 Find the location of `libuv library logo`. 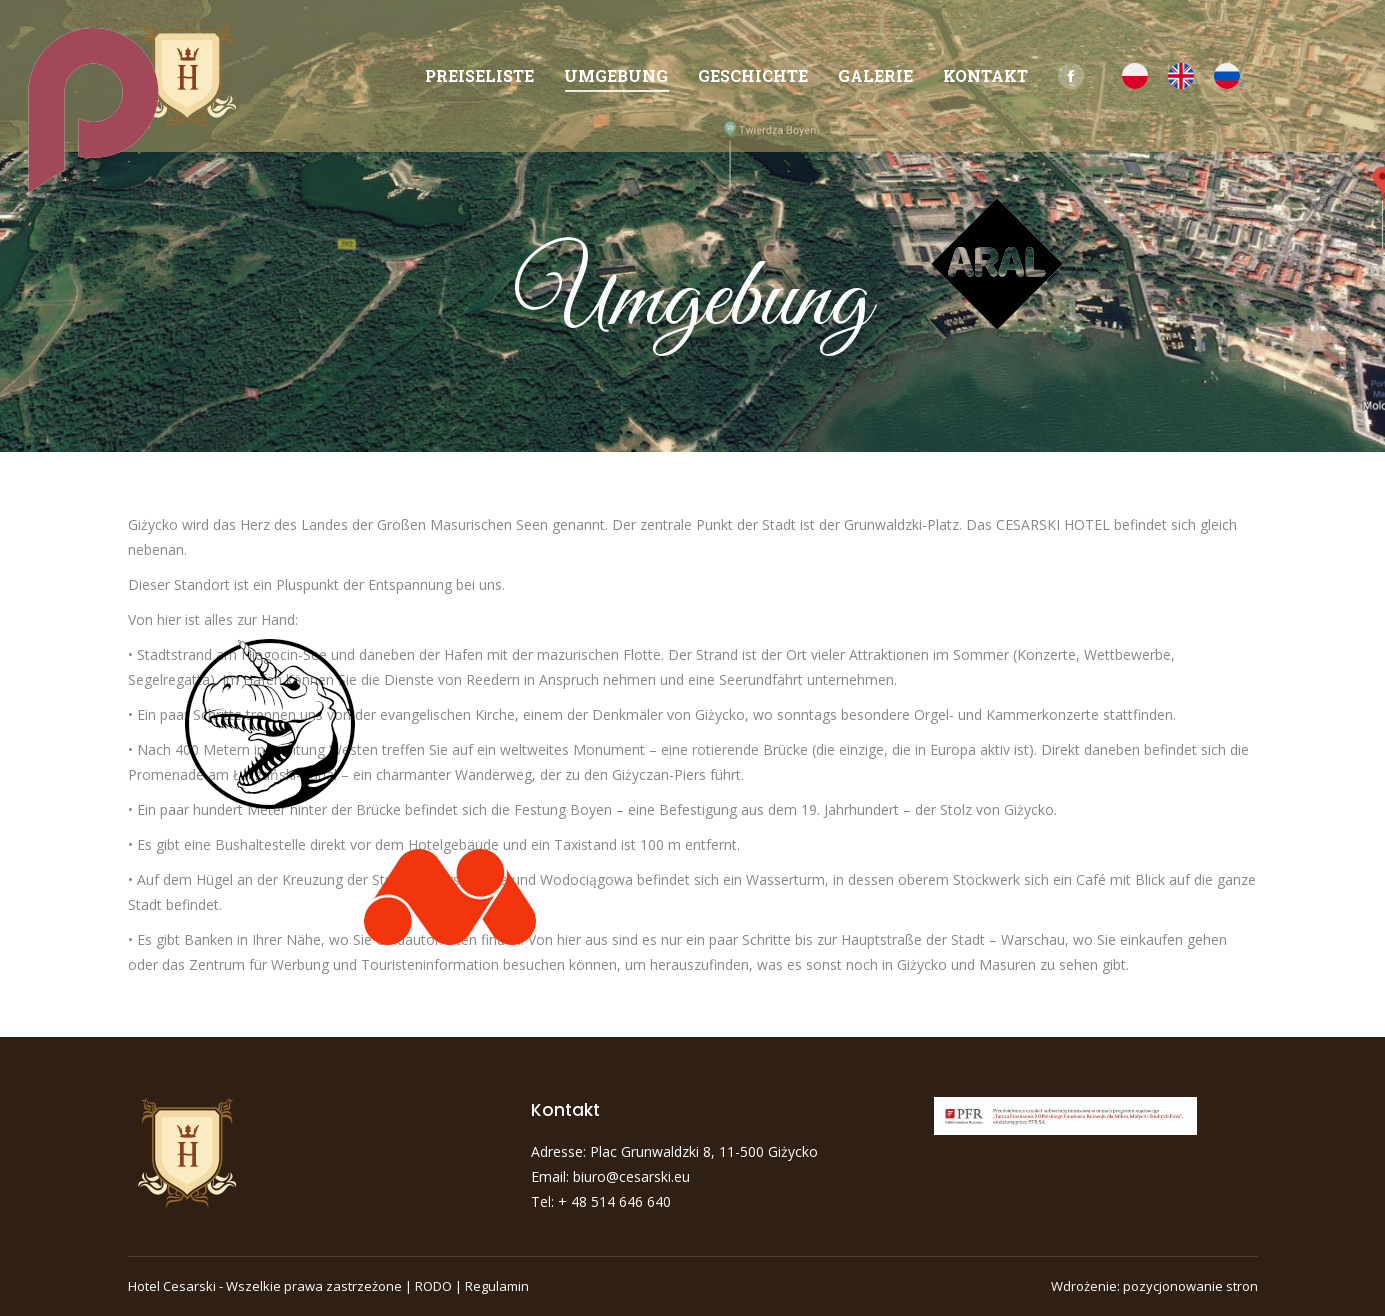

libuv library logo is located at coordinates (270, 724).